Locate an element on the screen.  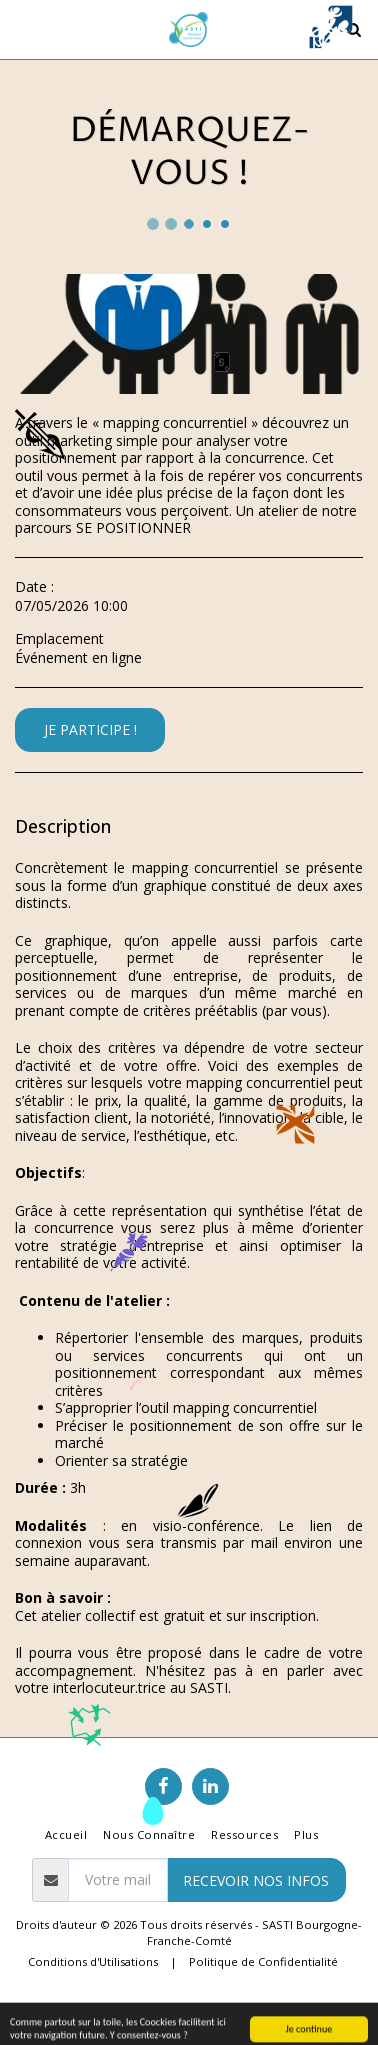
select thompson submachine gun weapon is located at coordinates (137, 1383).